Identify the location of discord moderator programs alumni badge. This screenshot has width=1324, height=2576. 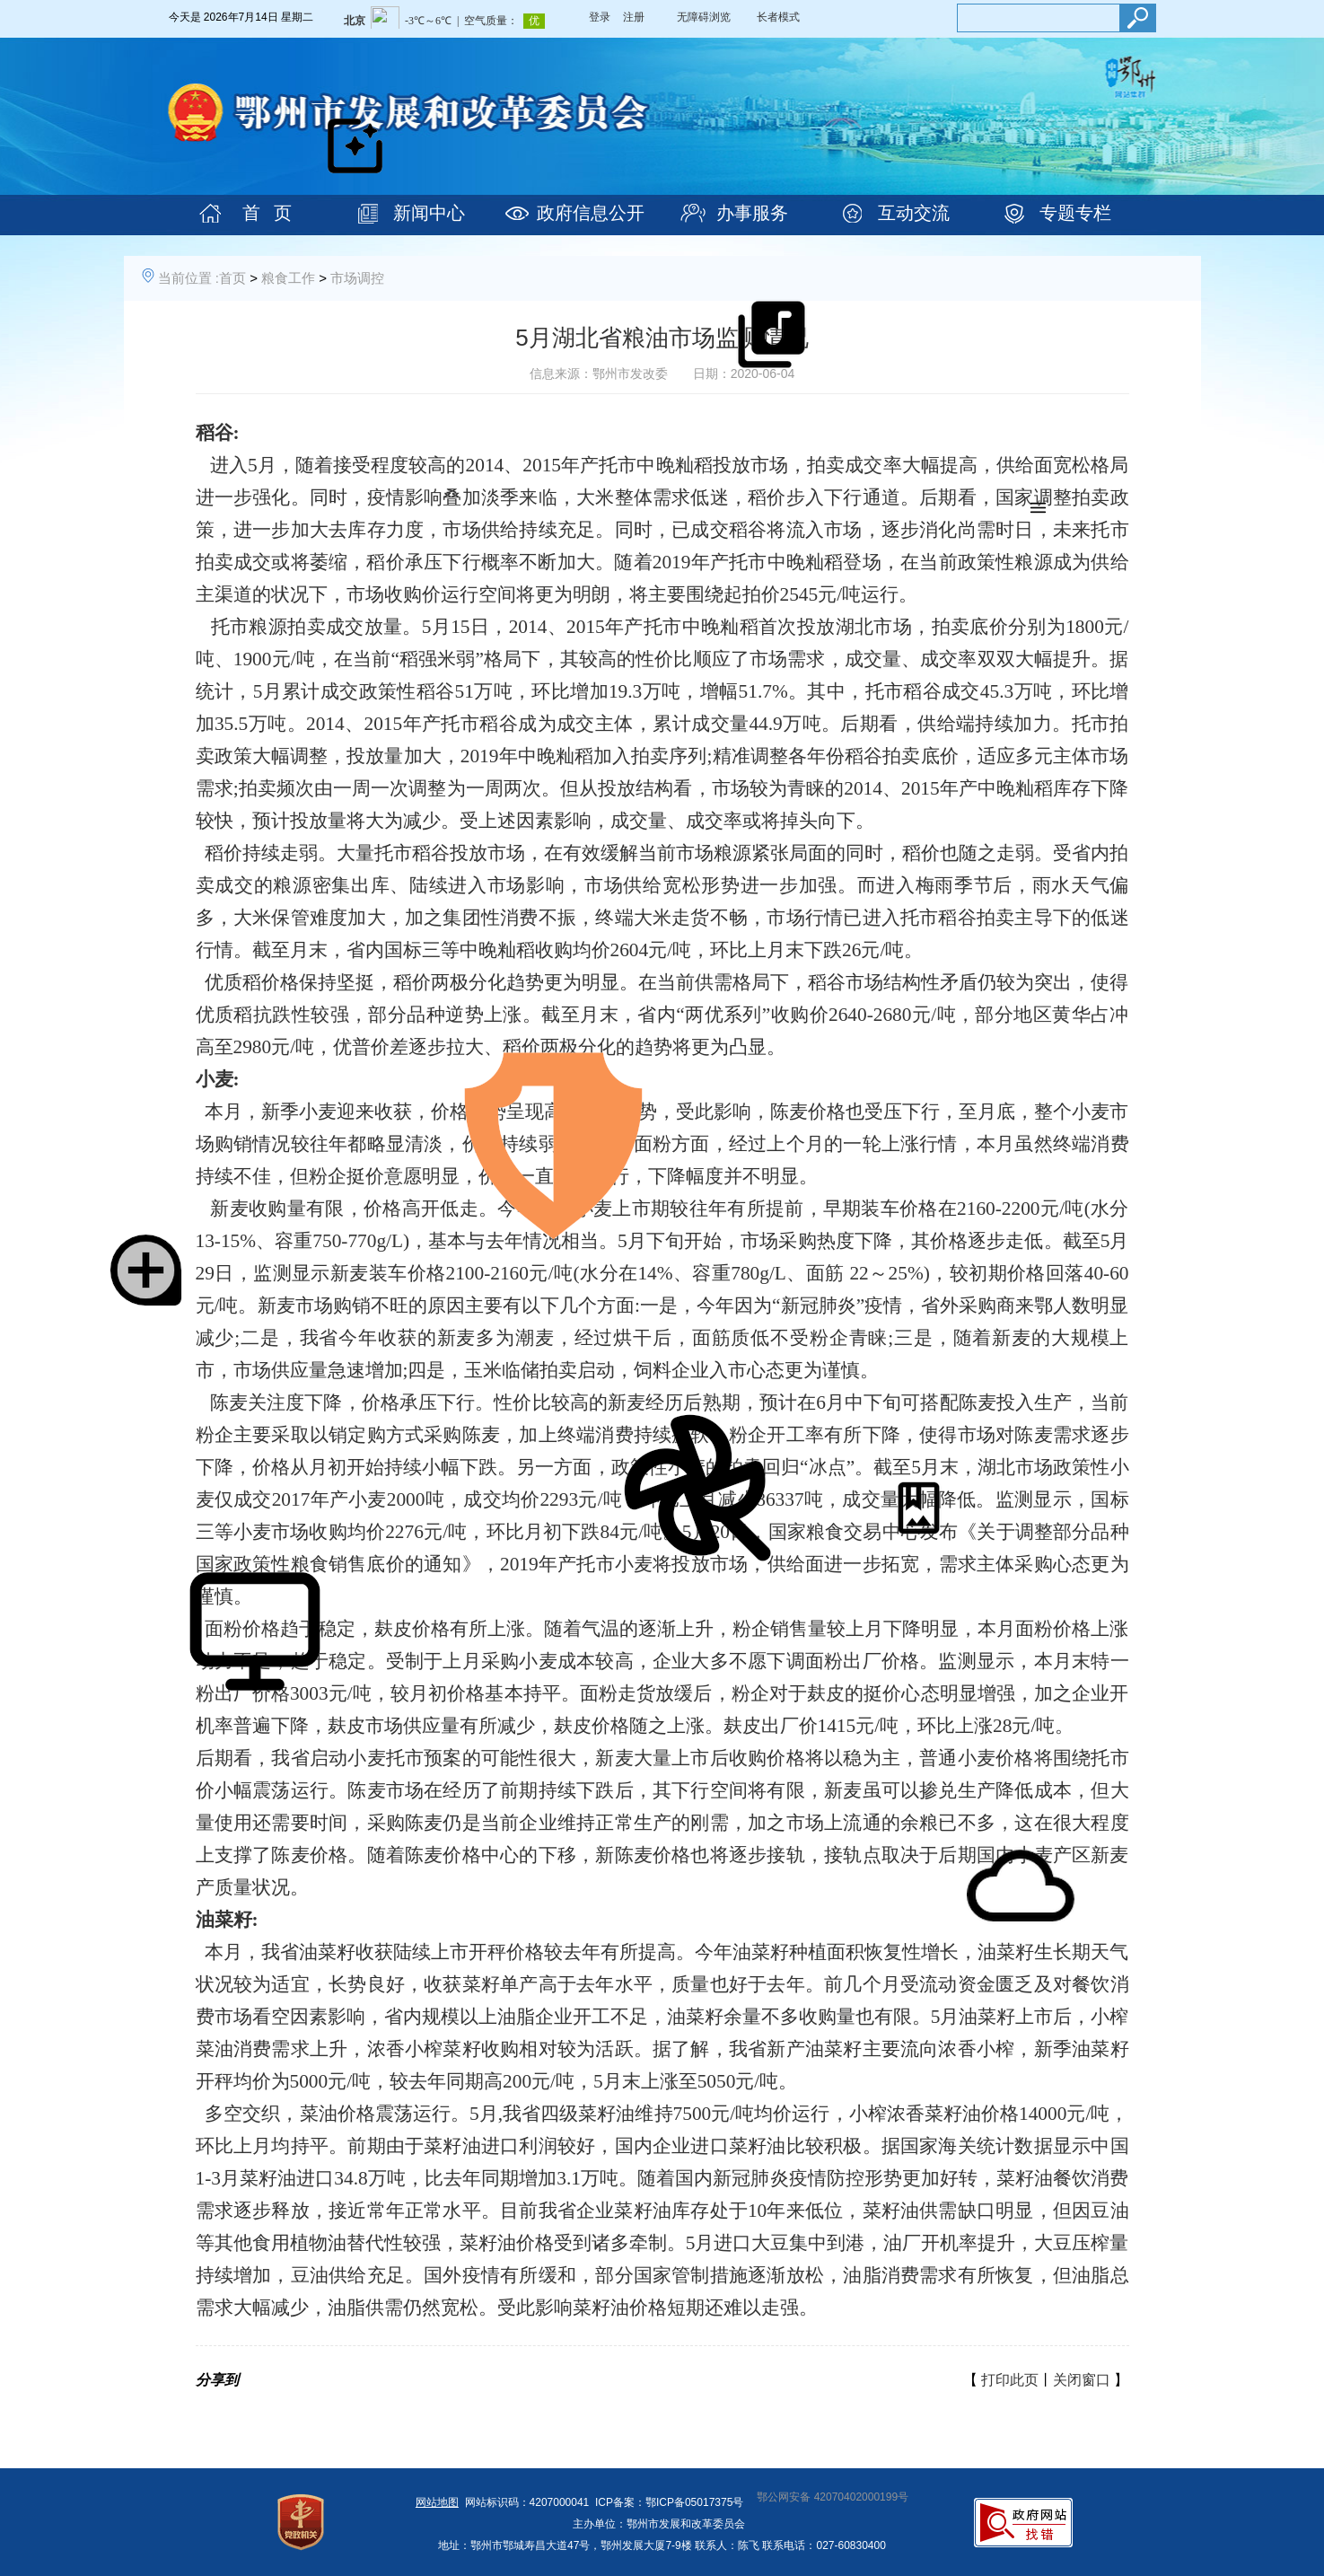
(554, 1146).